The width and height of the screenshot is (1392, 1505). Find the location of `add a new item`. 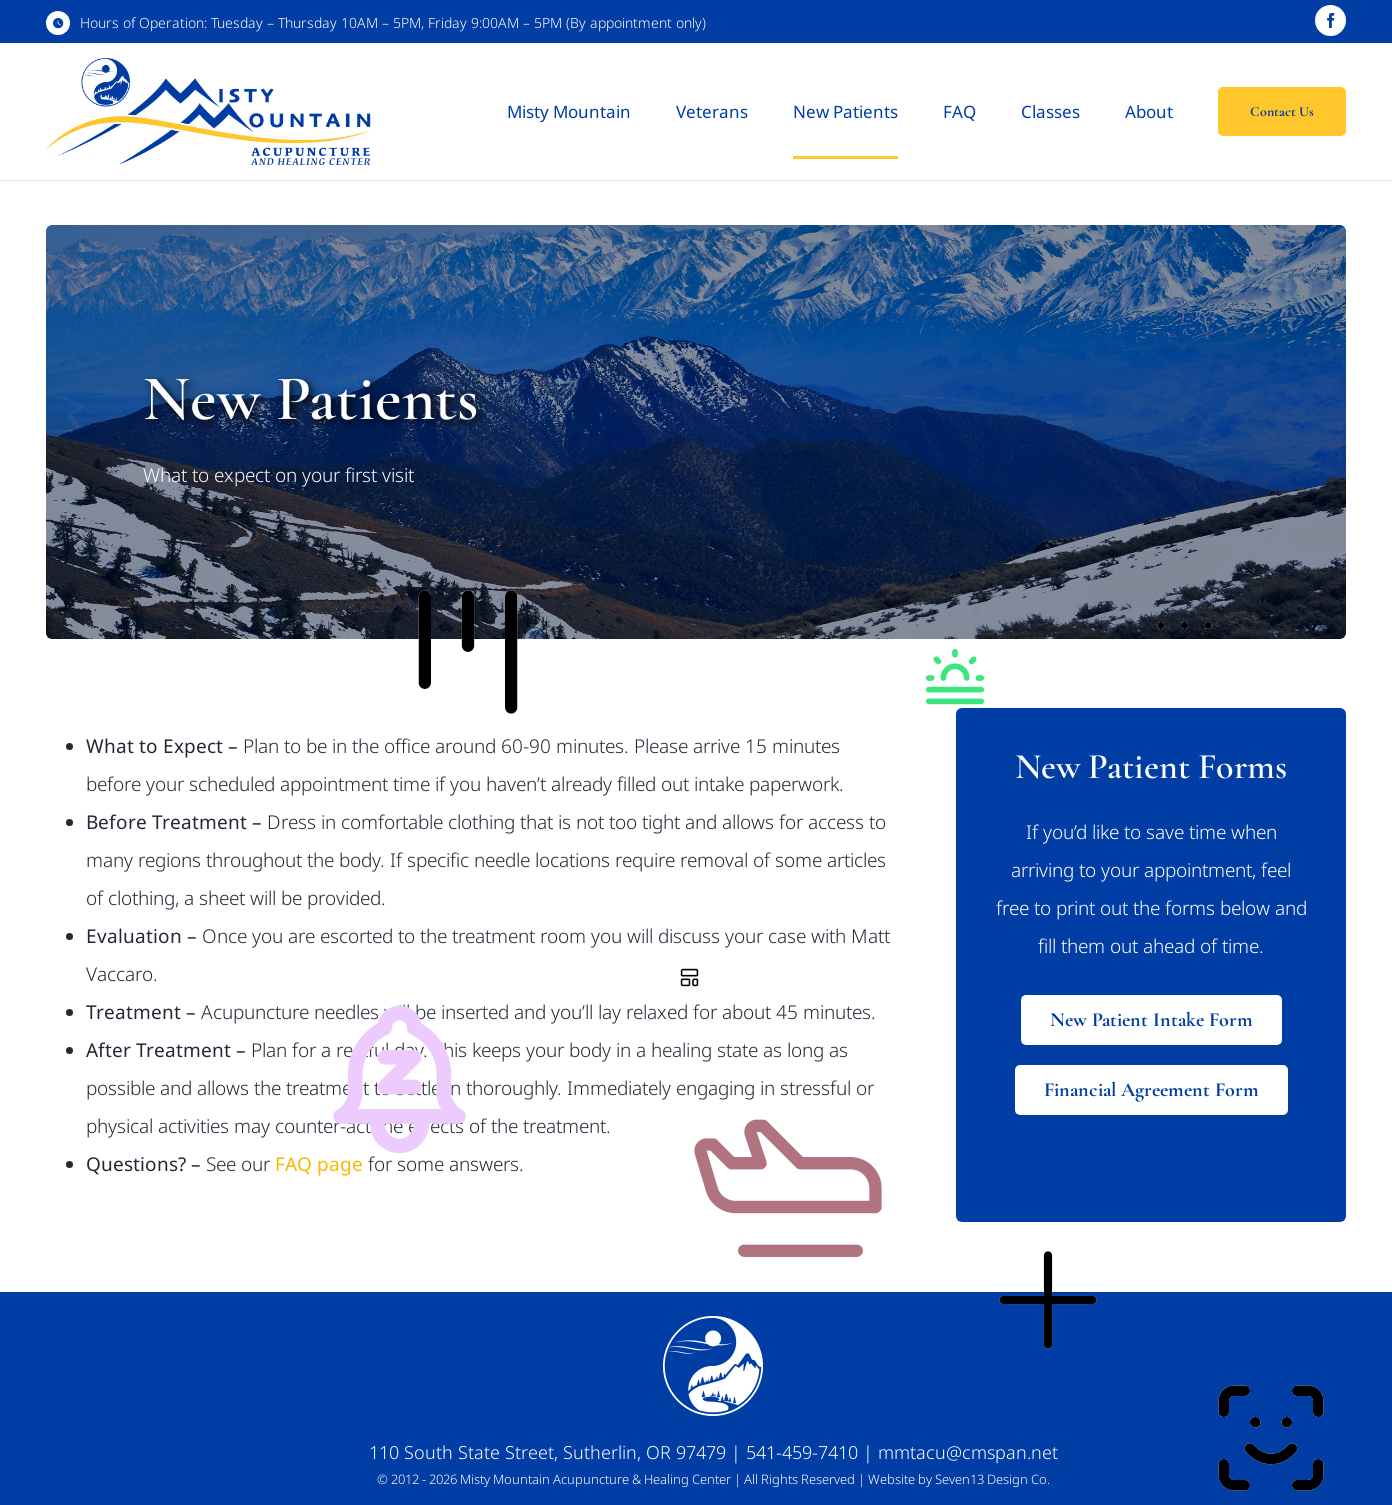

add a new item is located at coordinates (1048, 1300).